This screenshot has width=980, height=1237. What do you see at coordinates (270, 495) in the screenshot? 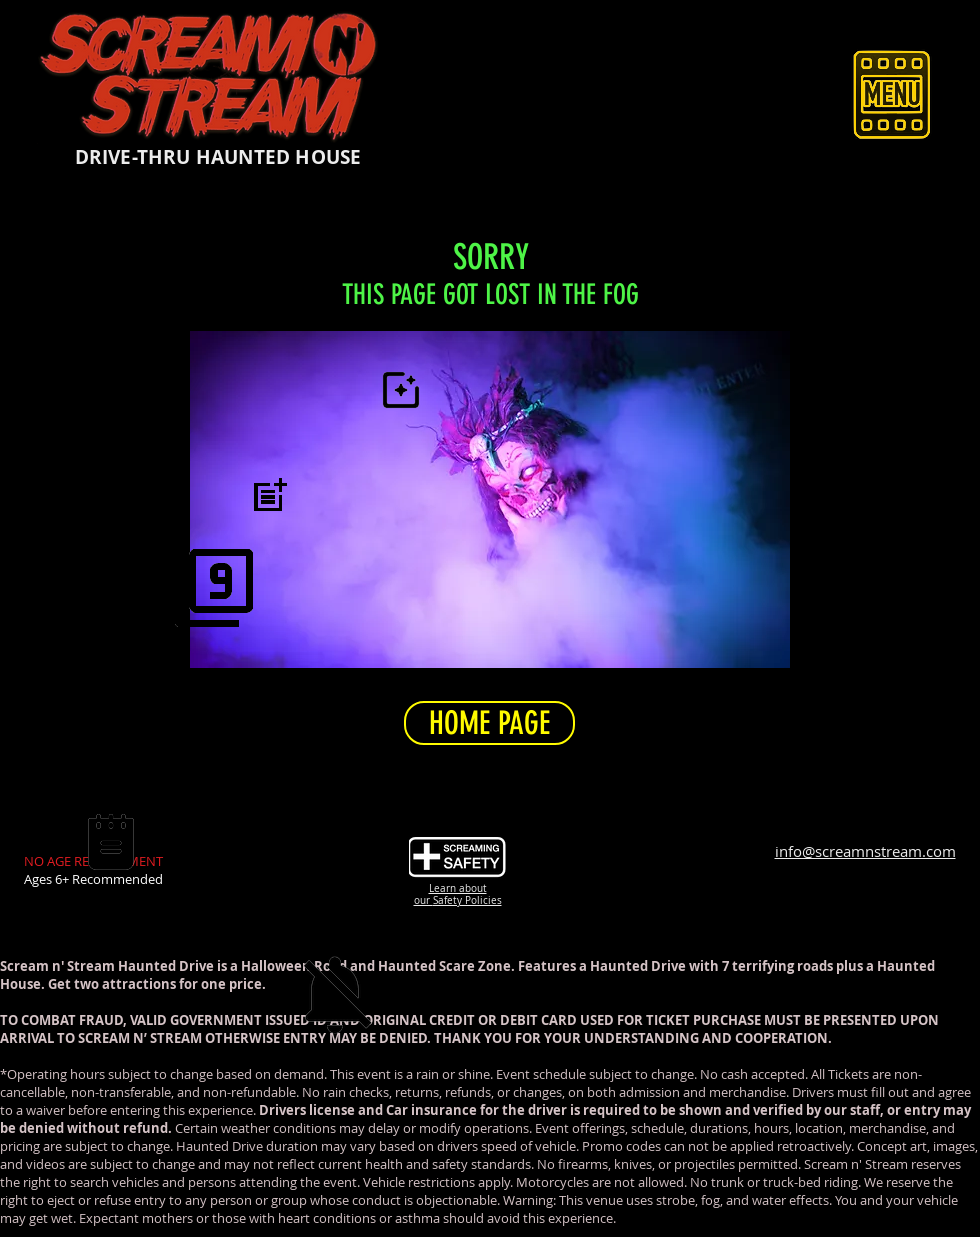
I see `create a new post or document` at bounding box center [270, 495].